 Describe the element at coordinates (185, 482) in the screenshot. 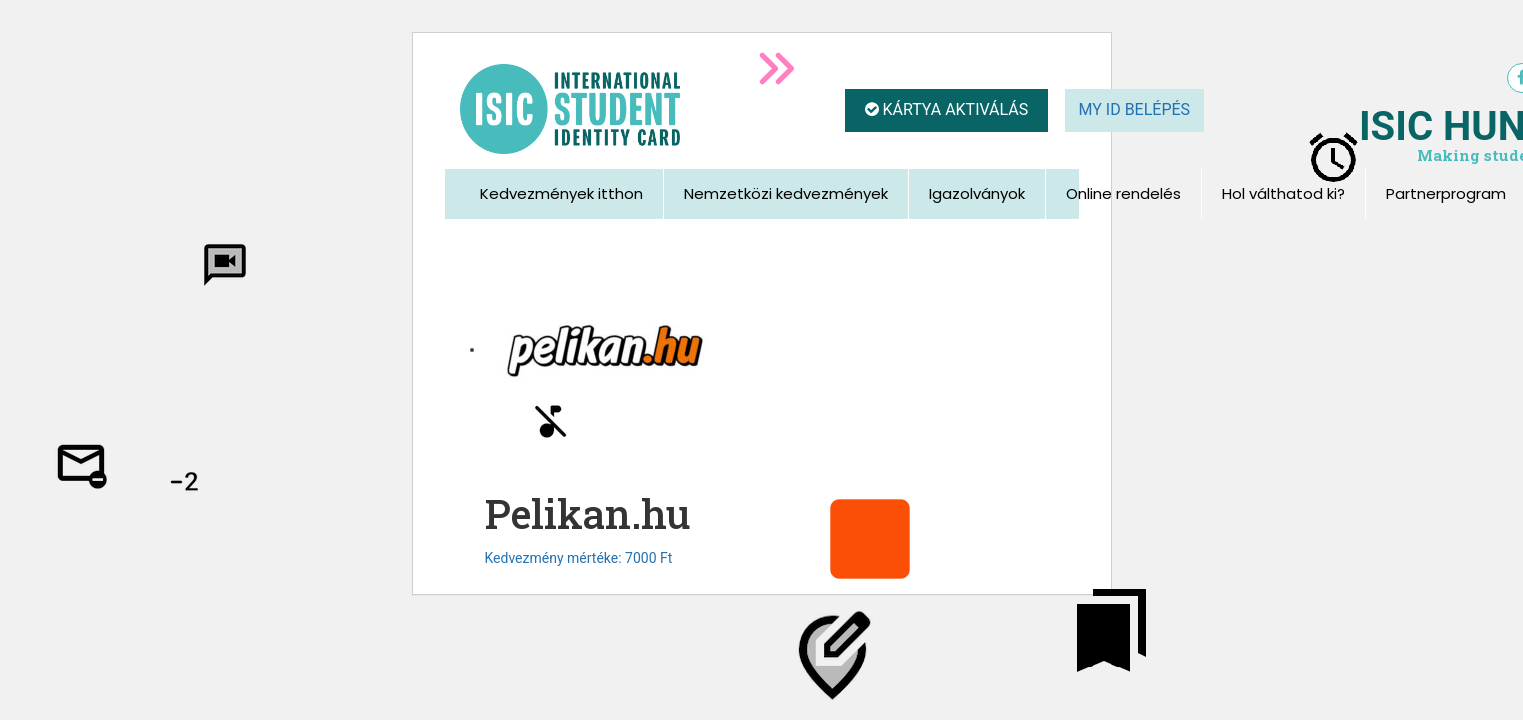

I see `decrease exposure by 2 stops` at that location.